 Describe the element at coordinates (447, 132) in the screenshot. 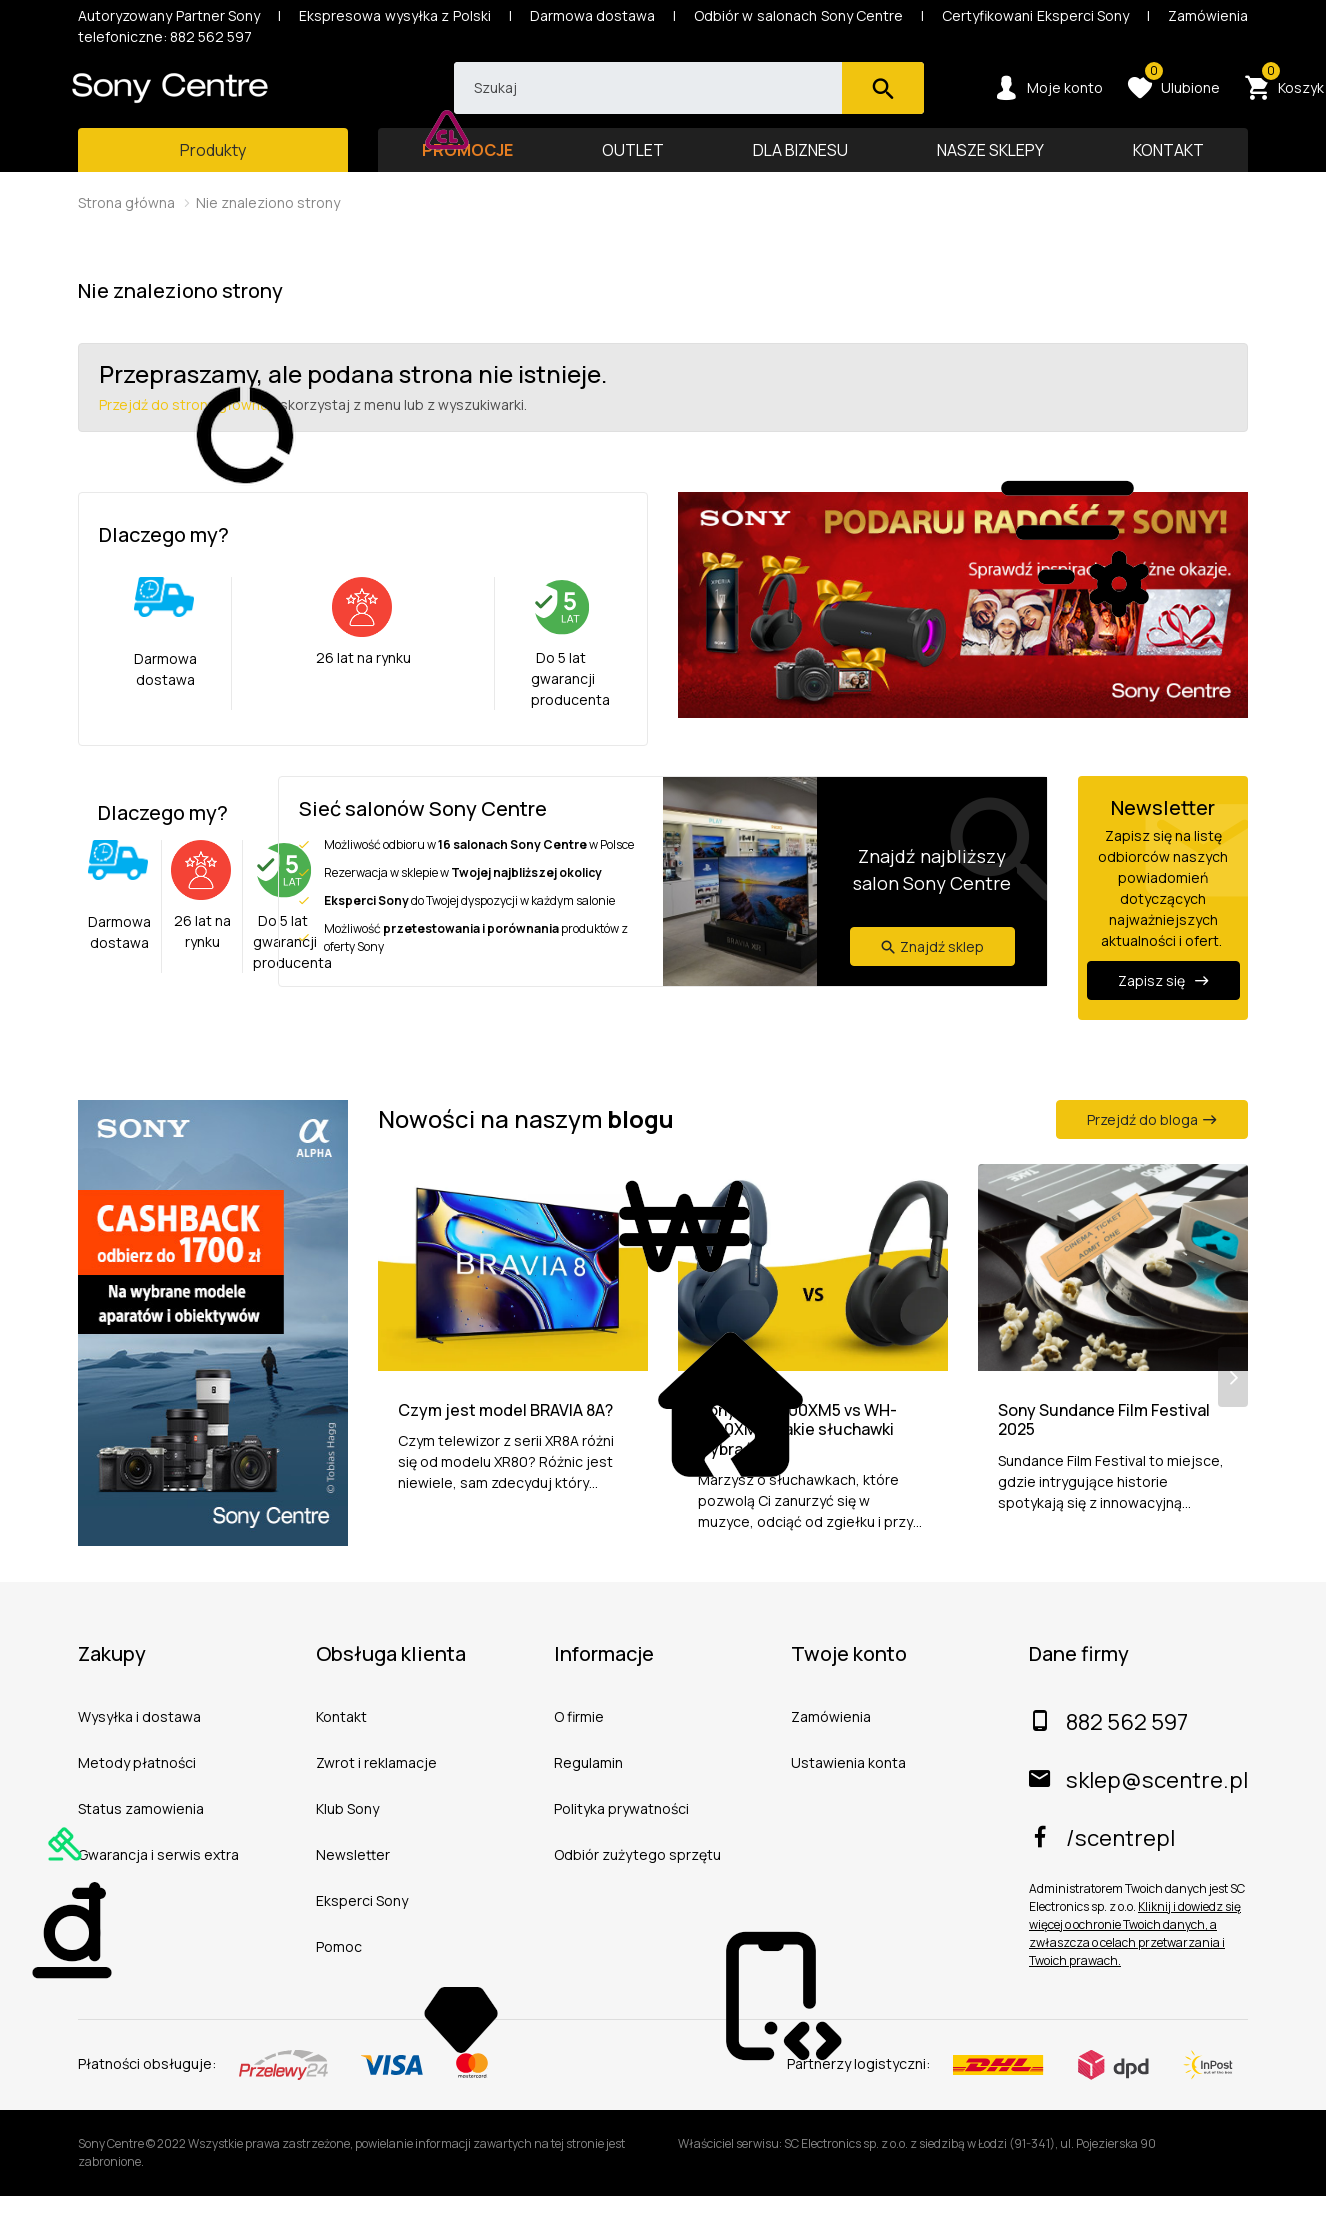

I see `indicates chlorine bleach is safe to use` at that location.